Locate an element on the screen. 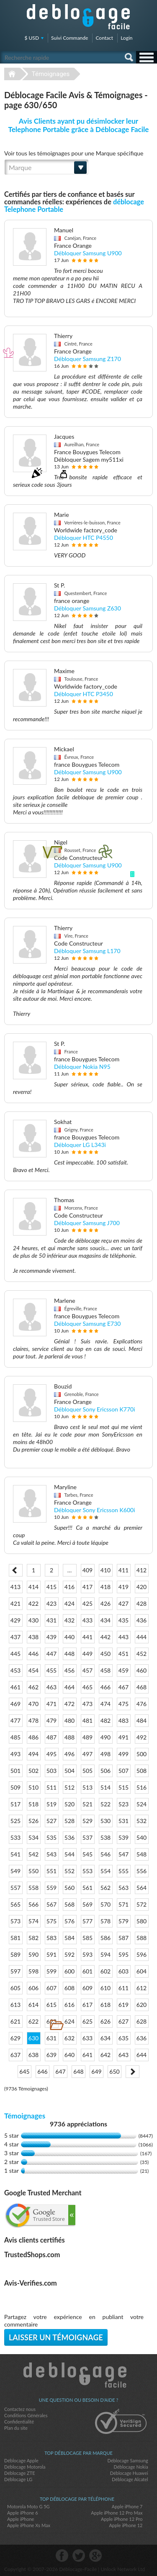 The height and width of the screenshot is (2576, 157). celebration or success notification is located at coordinates (36, 473).